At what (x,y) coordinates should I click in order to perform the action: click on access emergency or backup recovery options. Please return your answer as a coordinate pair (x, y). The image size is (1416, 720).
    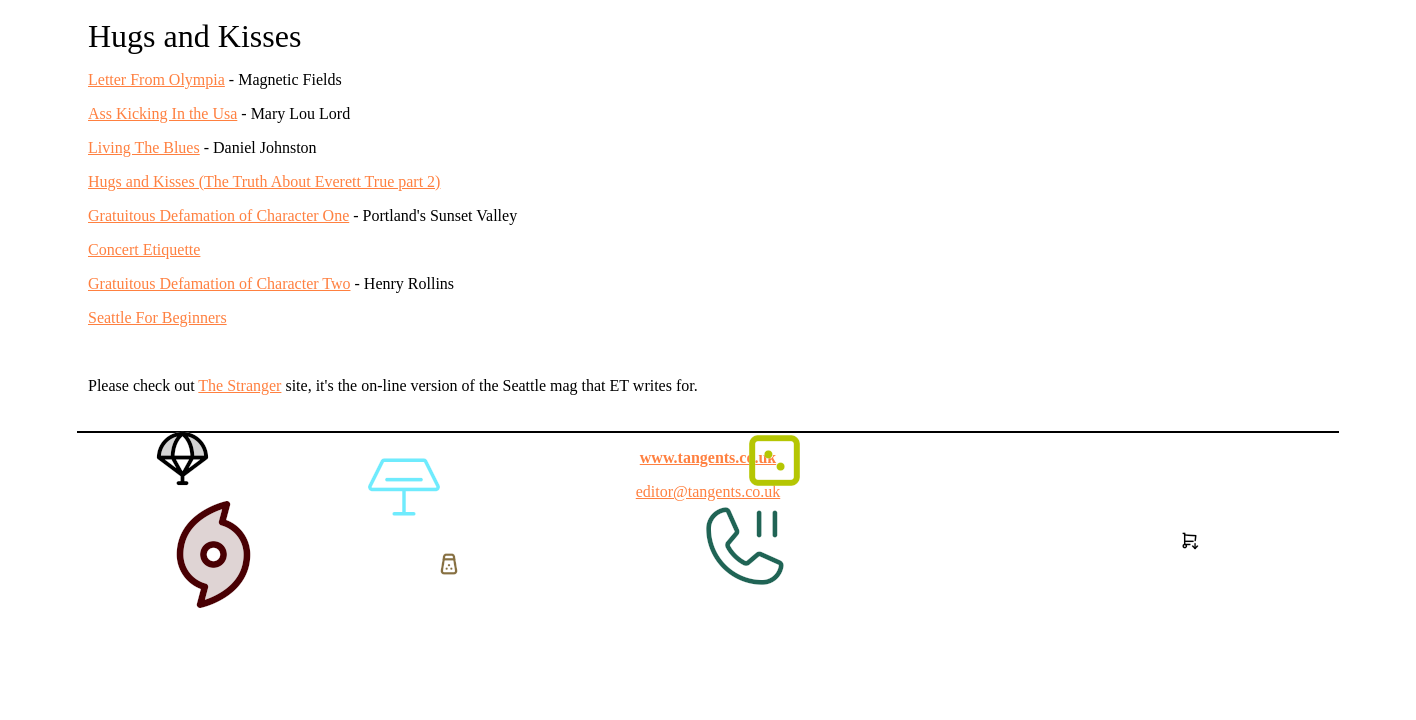
    Looking at the image, I should click on (182, 459).